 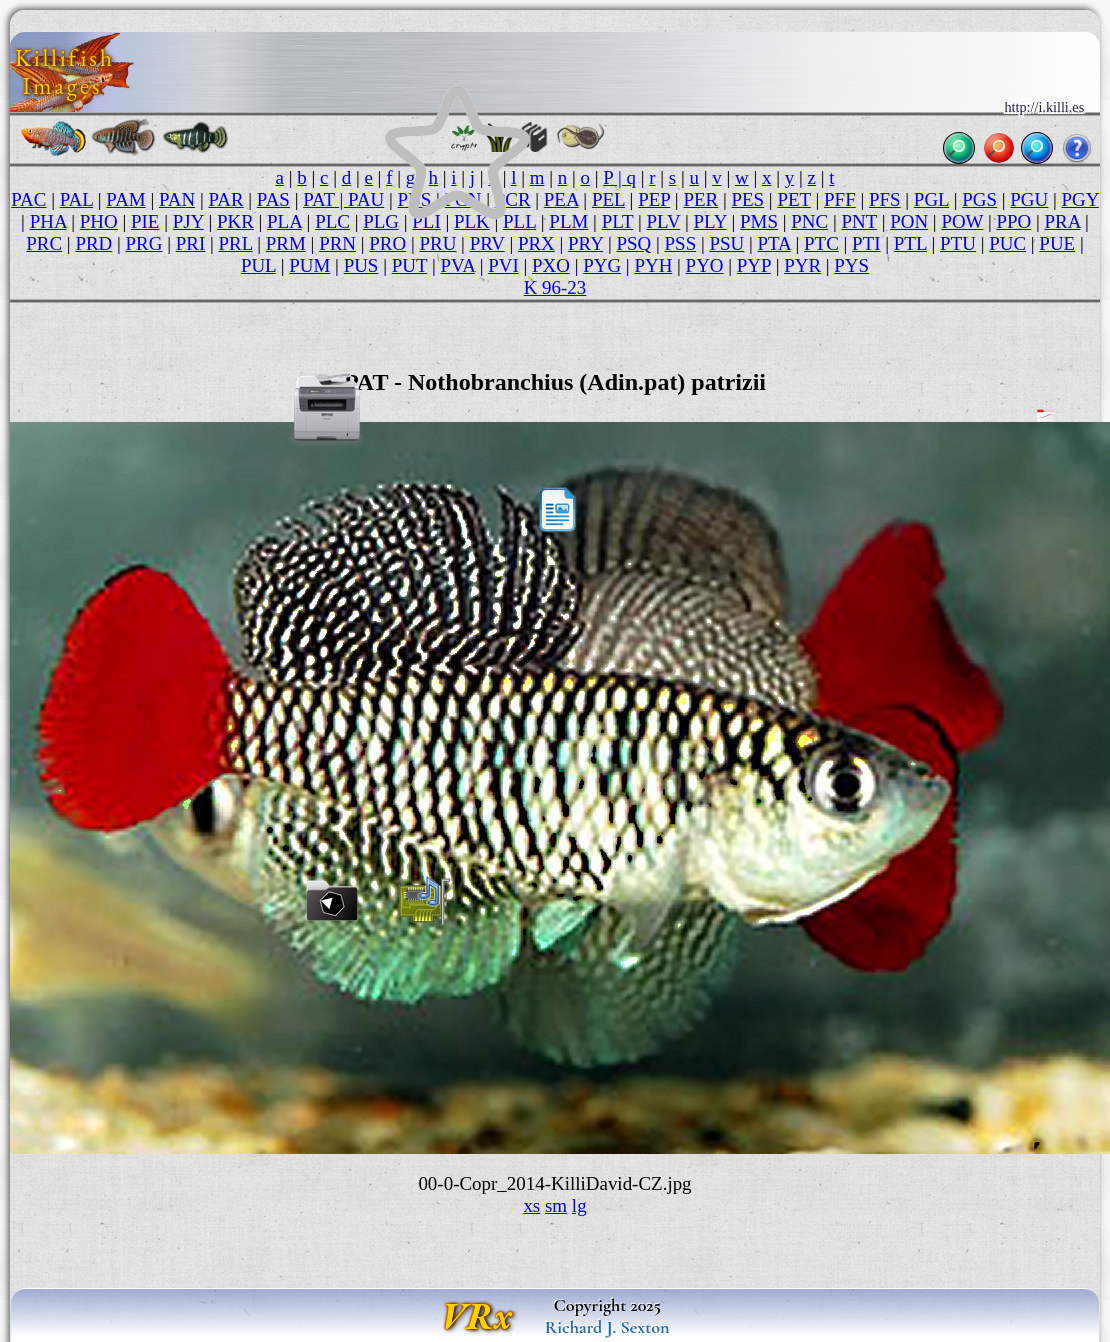 What do you see at coordinates (332, 902) in the screenshot?
I see `open crystal or gem-related files folder` at bounding box center [332, 902].